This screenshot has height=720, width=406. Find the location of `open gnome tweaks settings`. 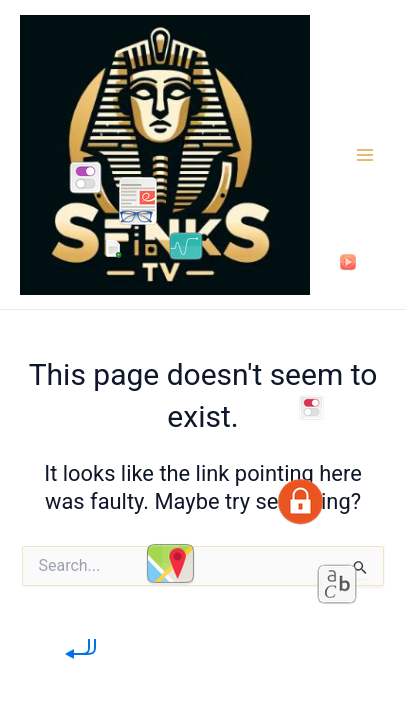

open gnome tweaks settings is located at coordinates (311, 407).